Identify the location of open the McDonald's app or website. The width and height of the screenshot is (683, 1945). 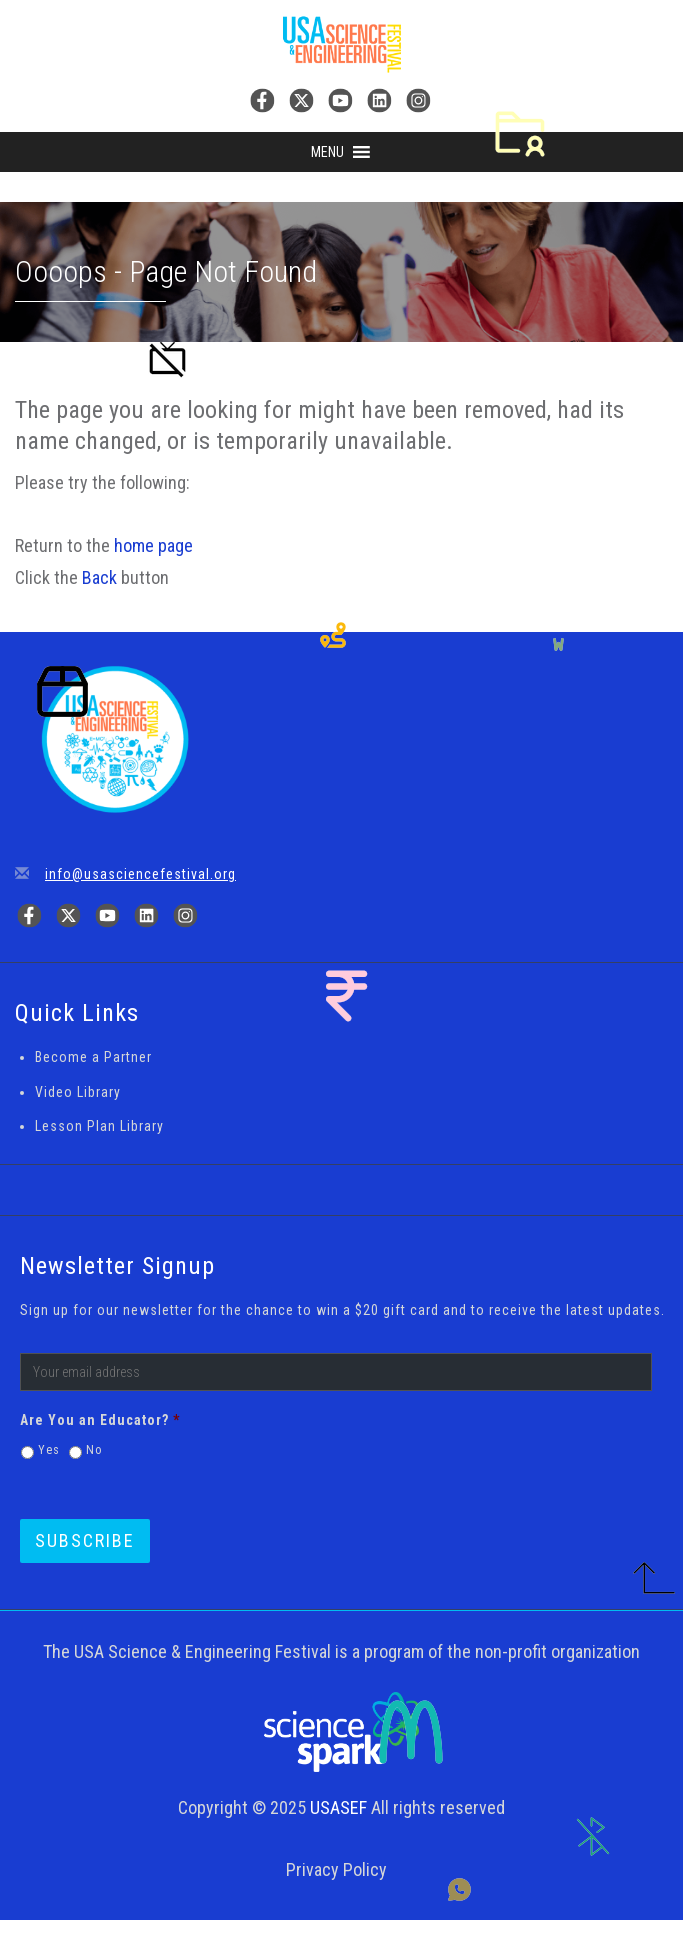
(411, 1732).